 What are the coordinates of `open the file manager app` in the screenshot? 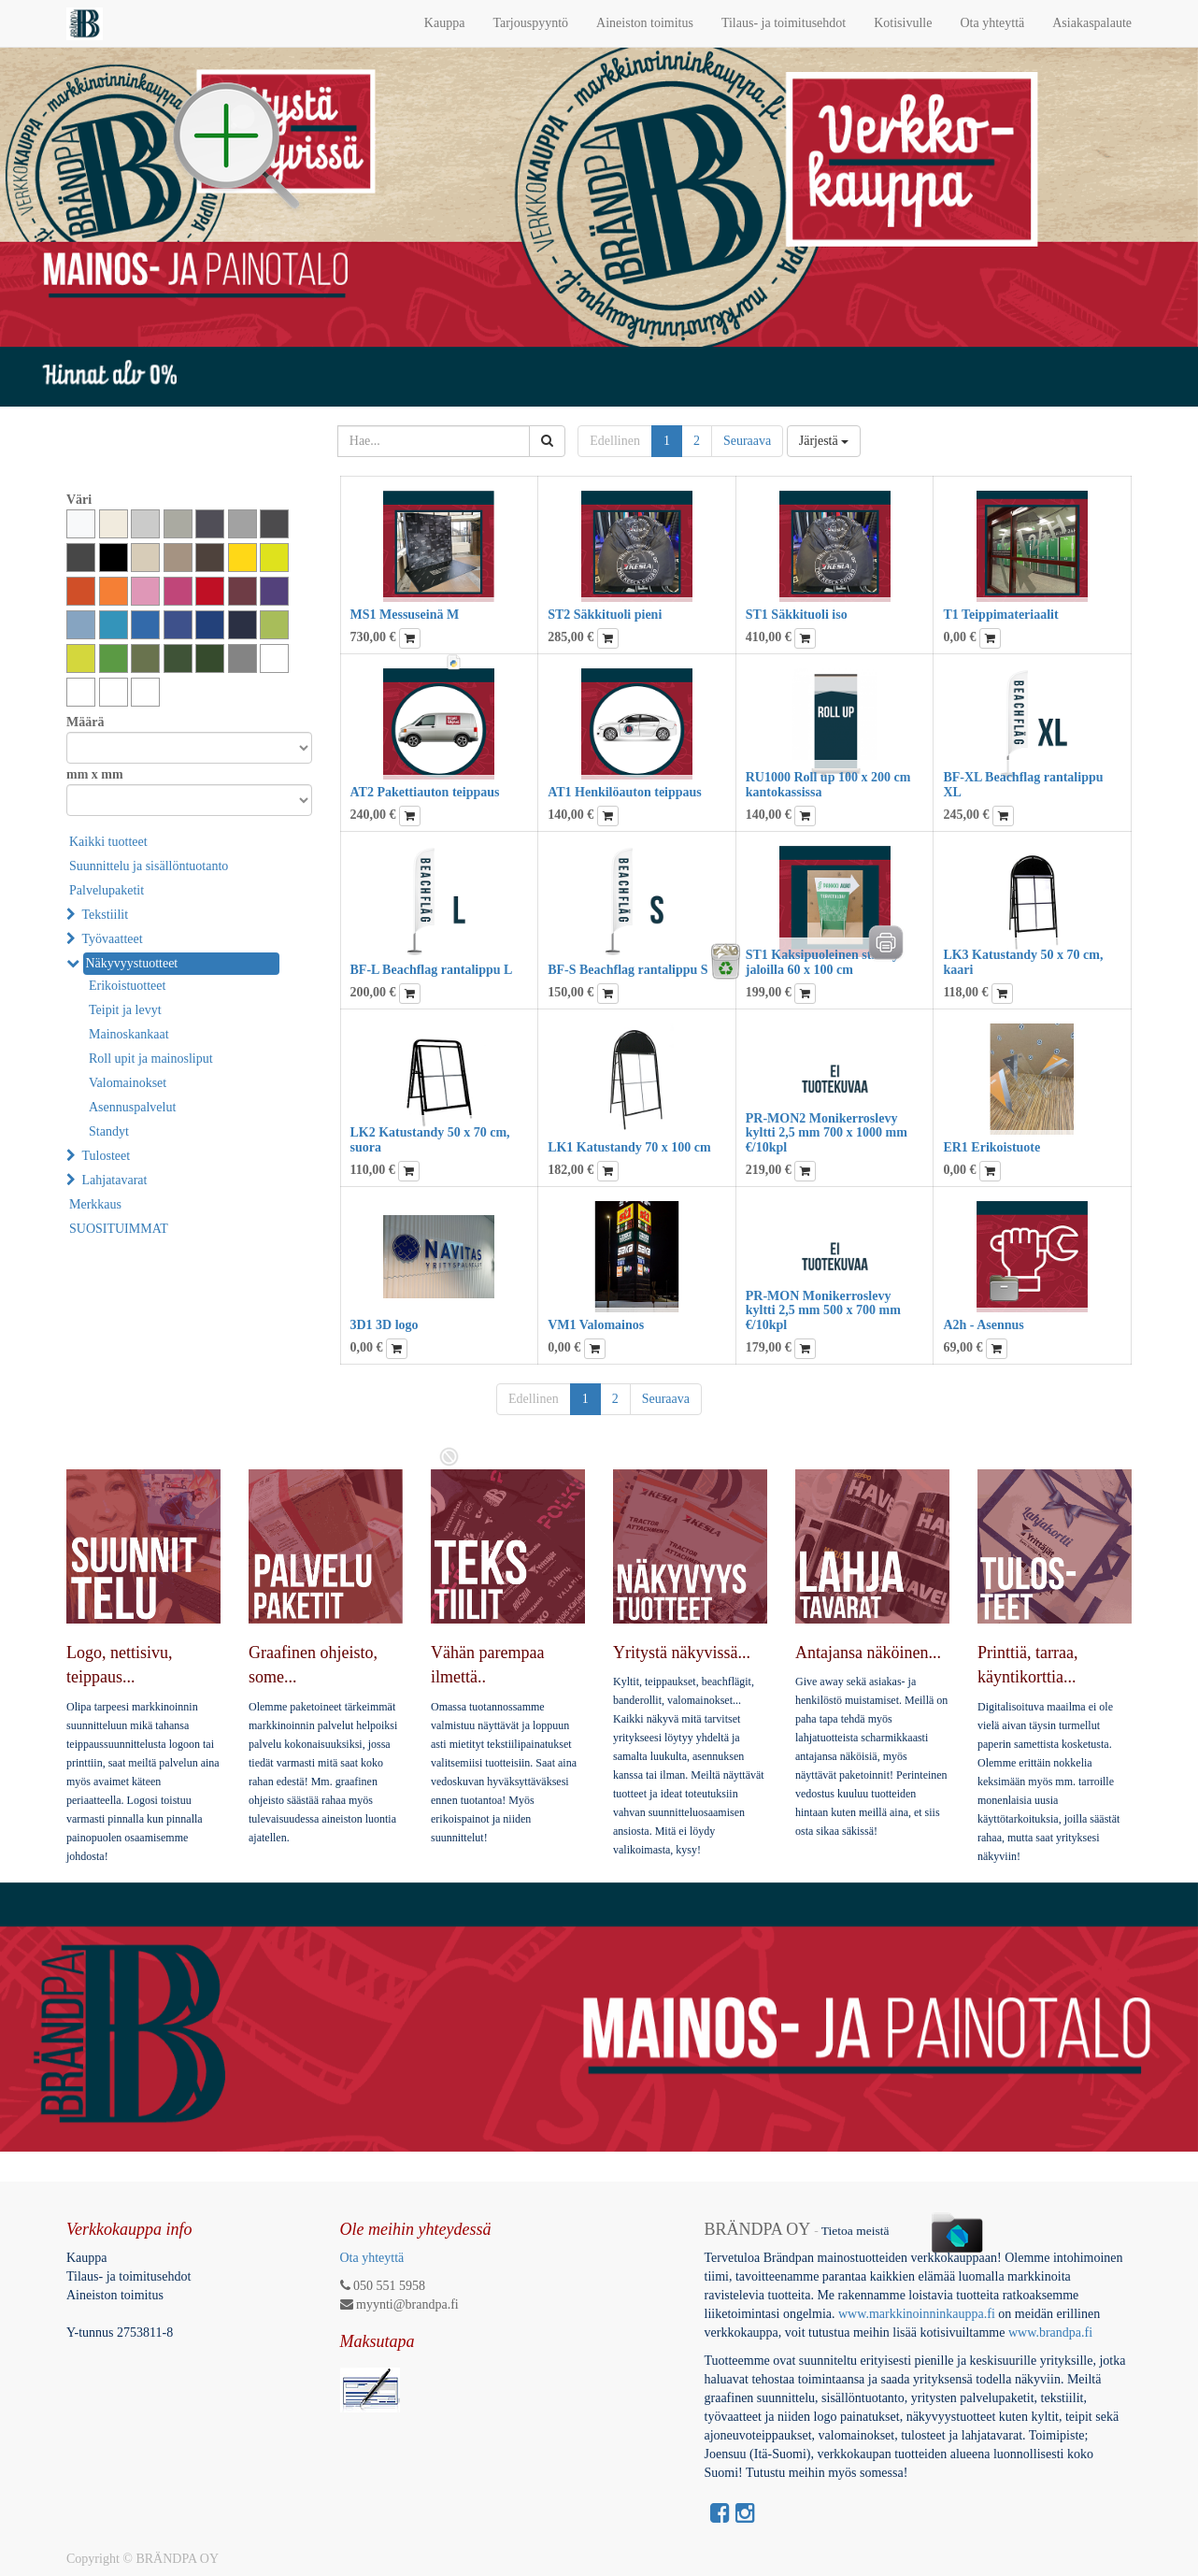 It's located at (1004, 1287).